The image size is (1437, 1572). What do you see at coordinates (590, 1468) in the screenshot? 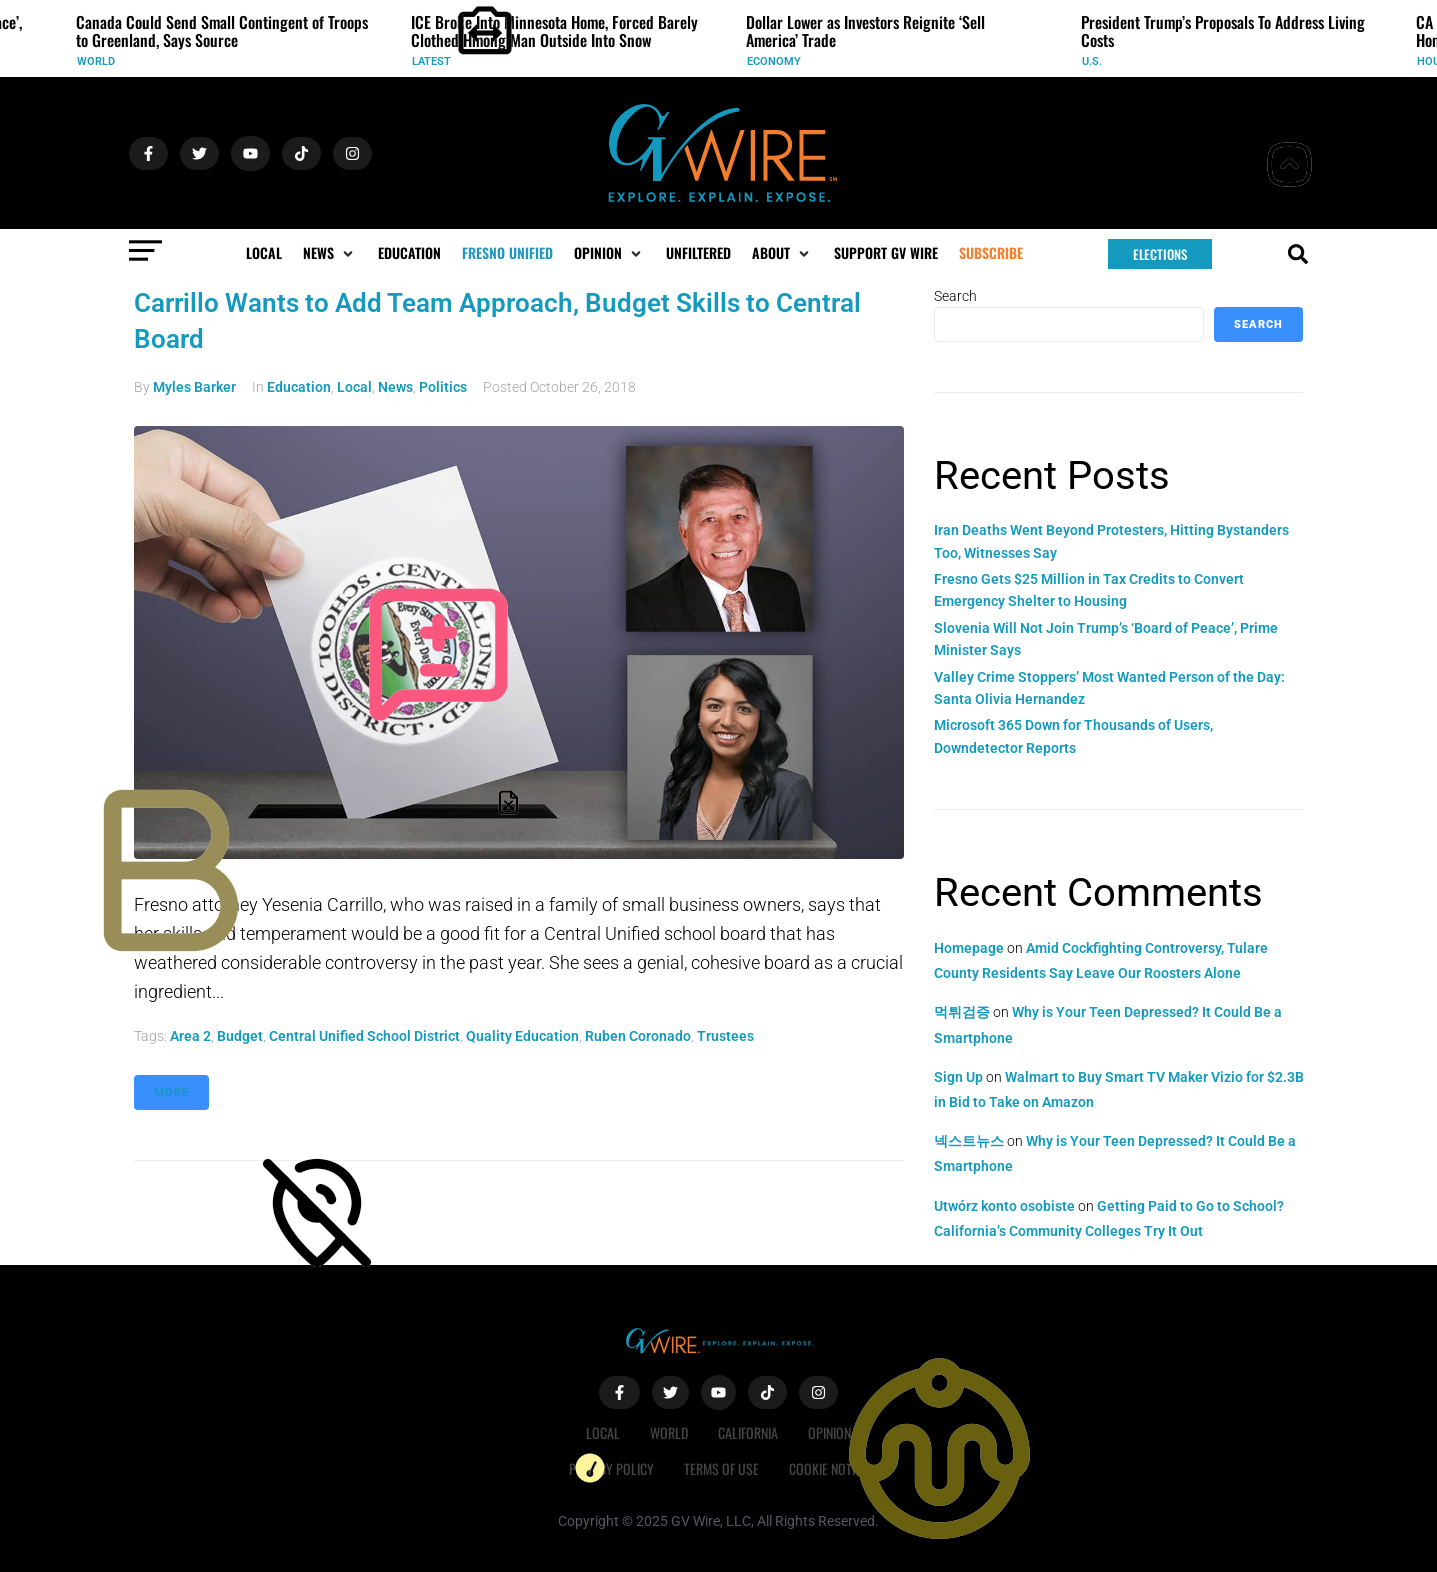
I see `view performance or speed metrics` at bounding box center [590, 1468].